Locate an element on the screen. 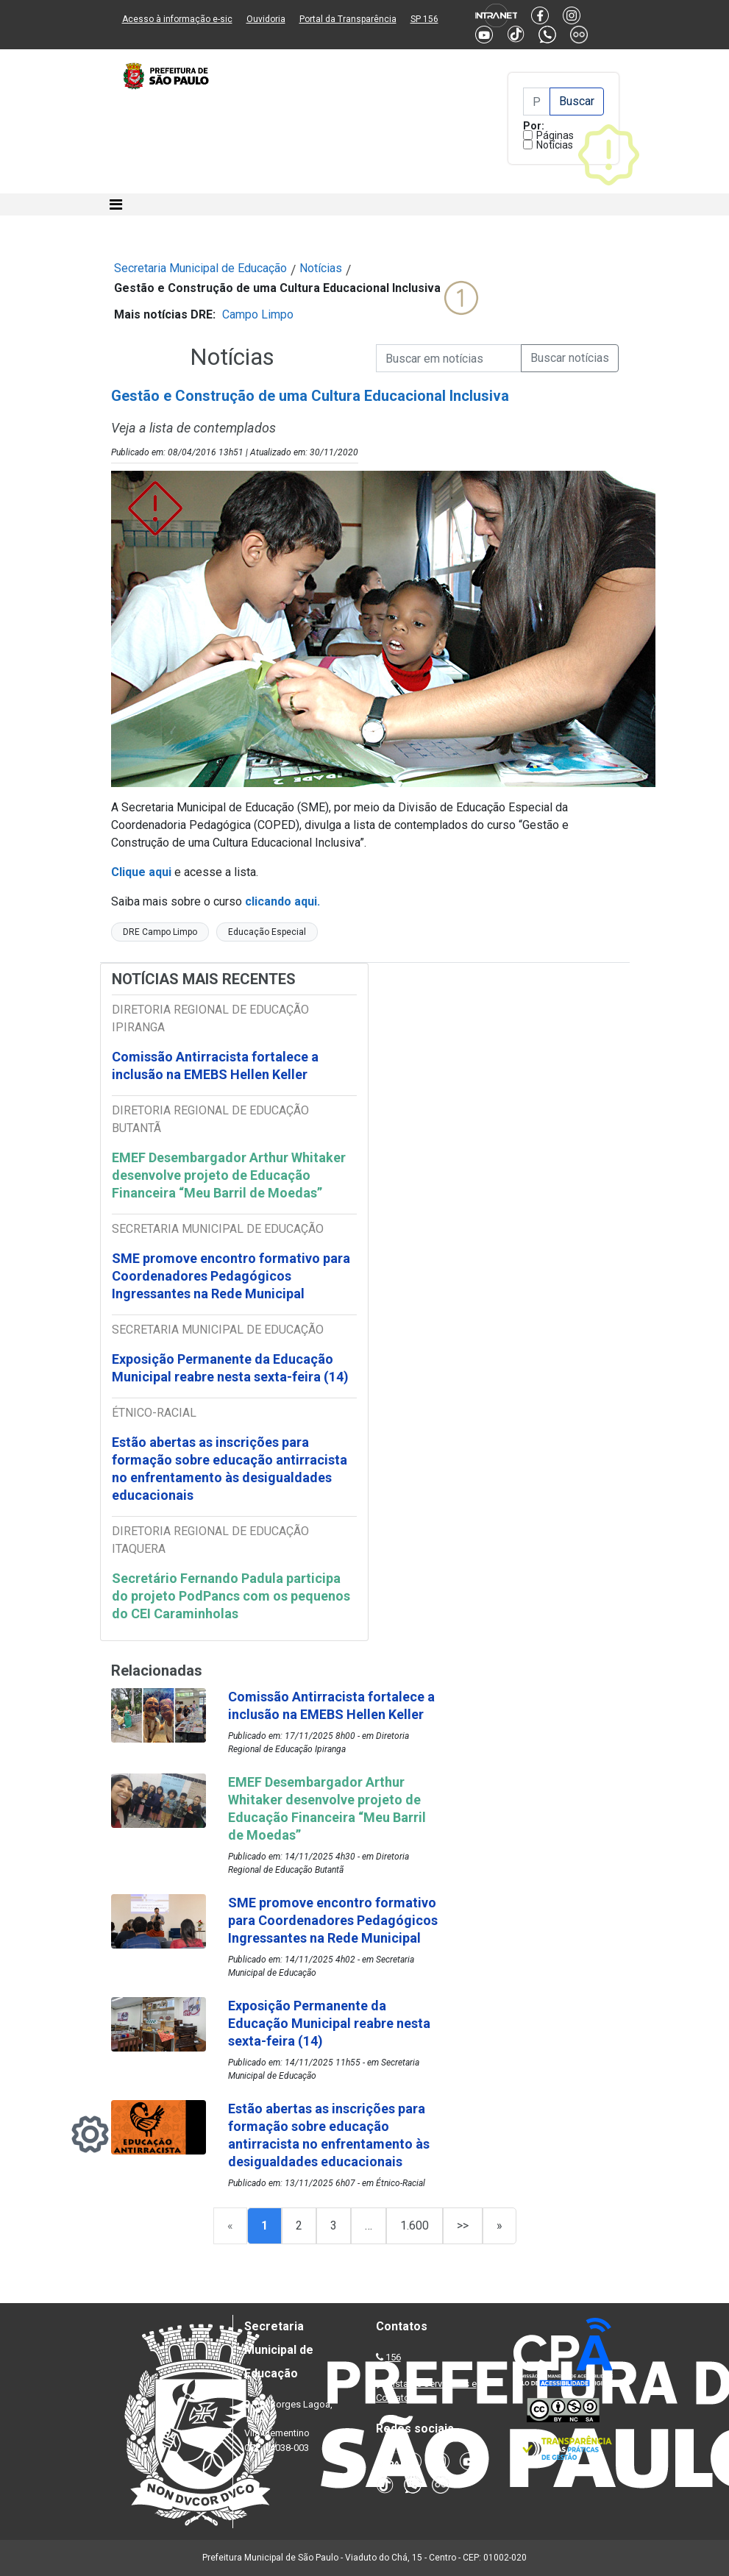  access settings is located at coordinates (90, 2134).